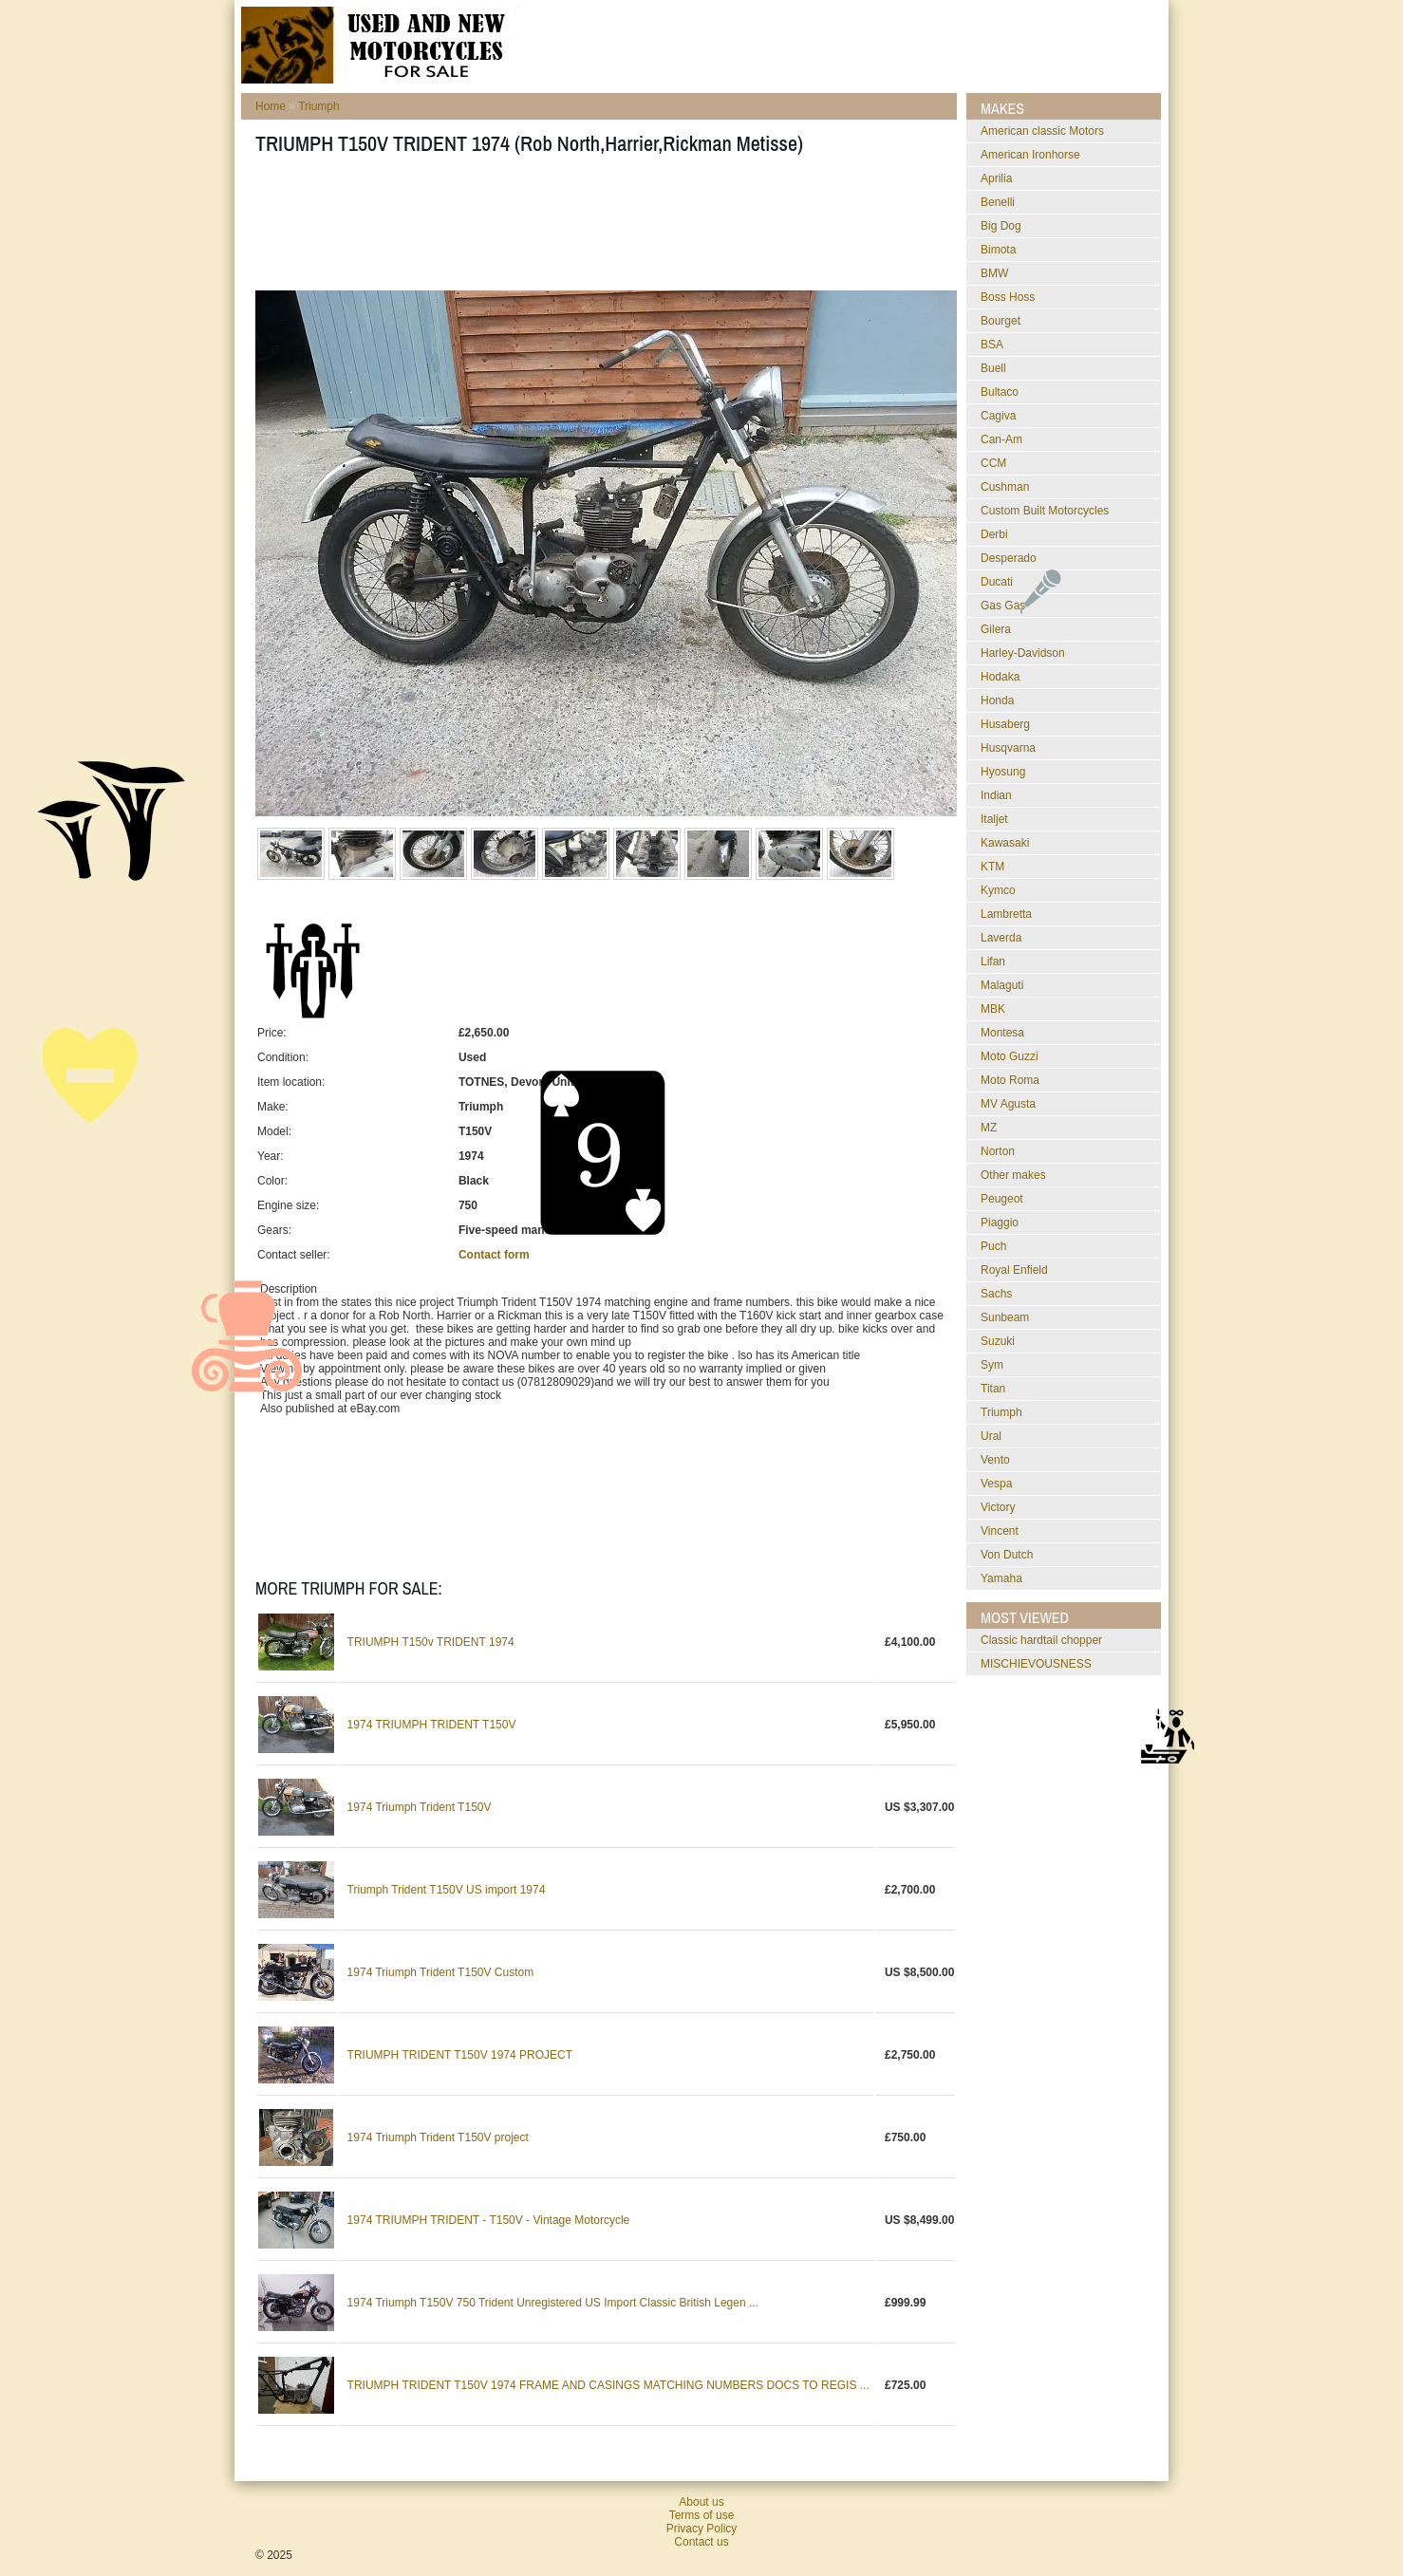 This screenshot has height=2576, width=1403. What do you see at coordinates (1168, 1736) in the screenshot?
I see `view the magician tarot card` at bounding box center [1168, 1736].